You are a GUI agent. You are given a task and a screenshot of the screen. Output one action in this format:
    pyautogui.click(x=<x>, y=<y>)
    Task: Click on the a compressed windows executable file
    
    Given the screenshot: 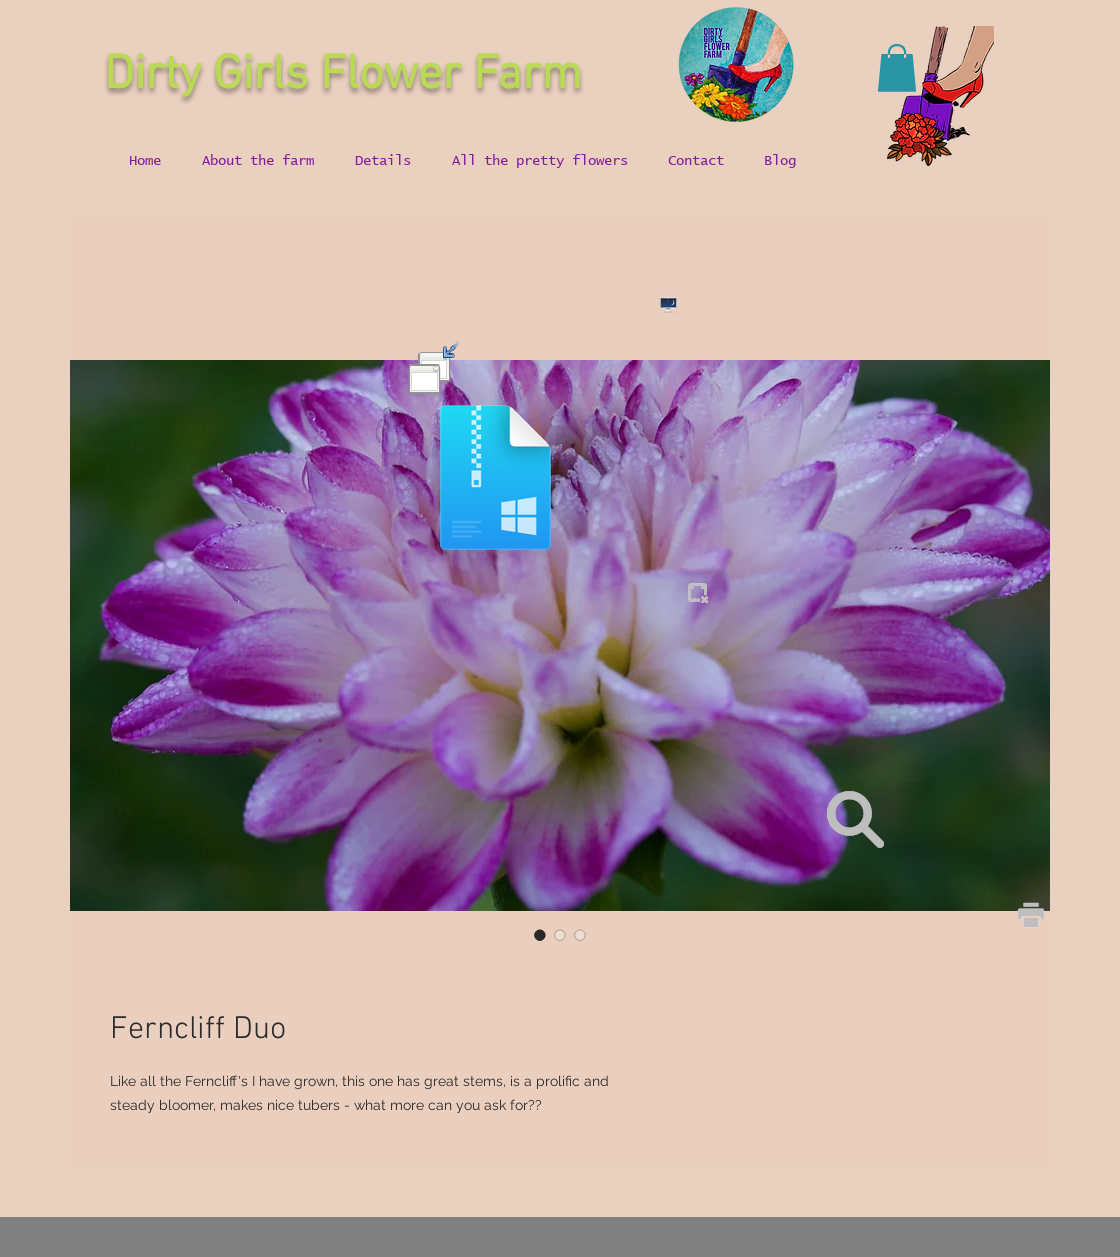 What is the action you would take?
    pyautogui.click(x=495, y=480)
    